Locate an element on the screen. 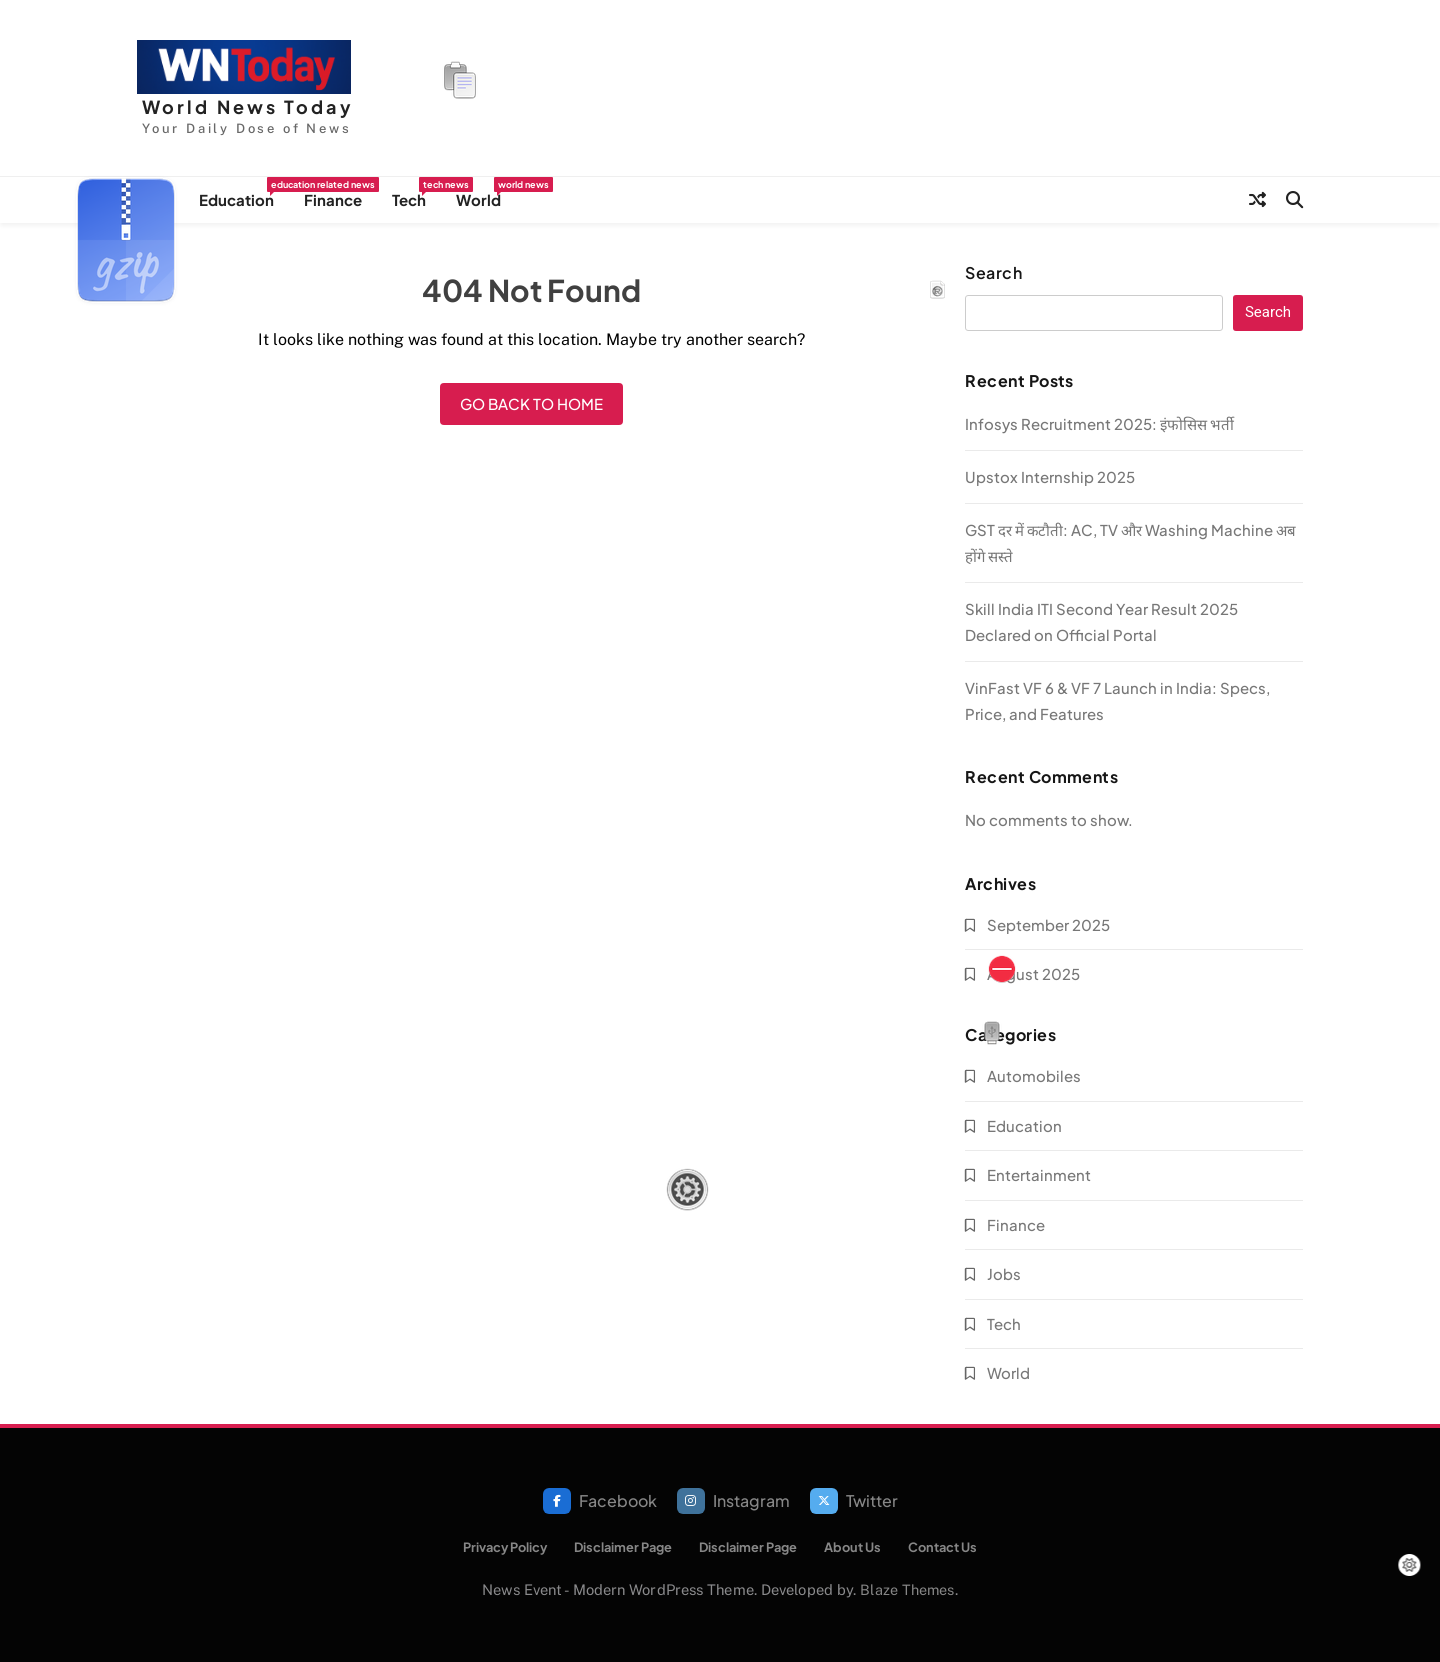 Image resolution: width=1440 pixels, height=1662 pixels. open system settings is located at coordinates (687, 1189).